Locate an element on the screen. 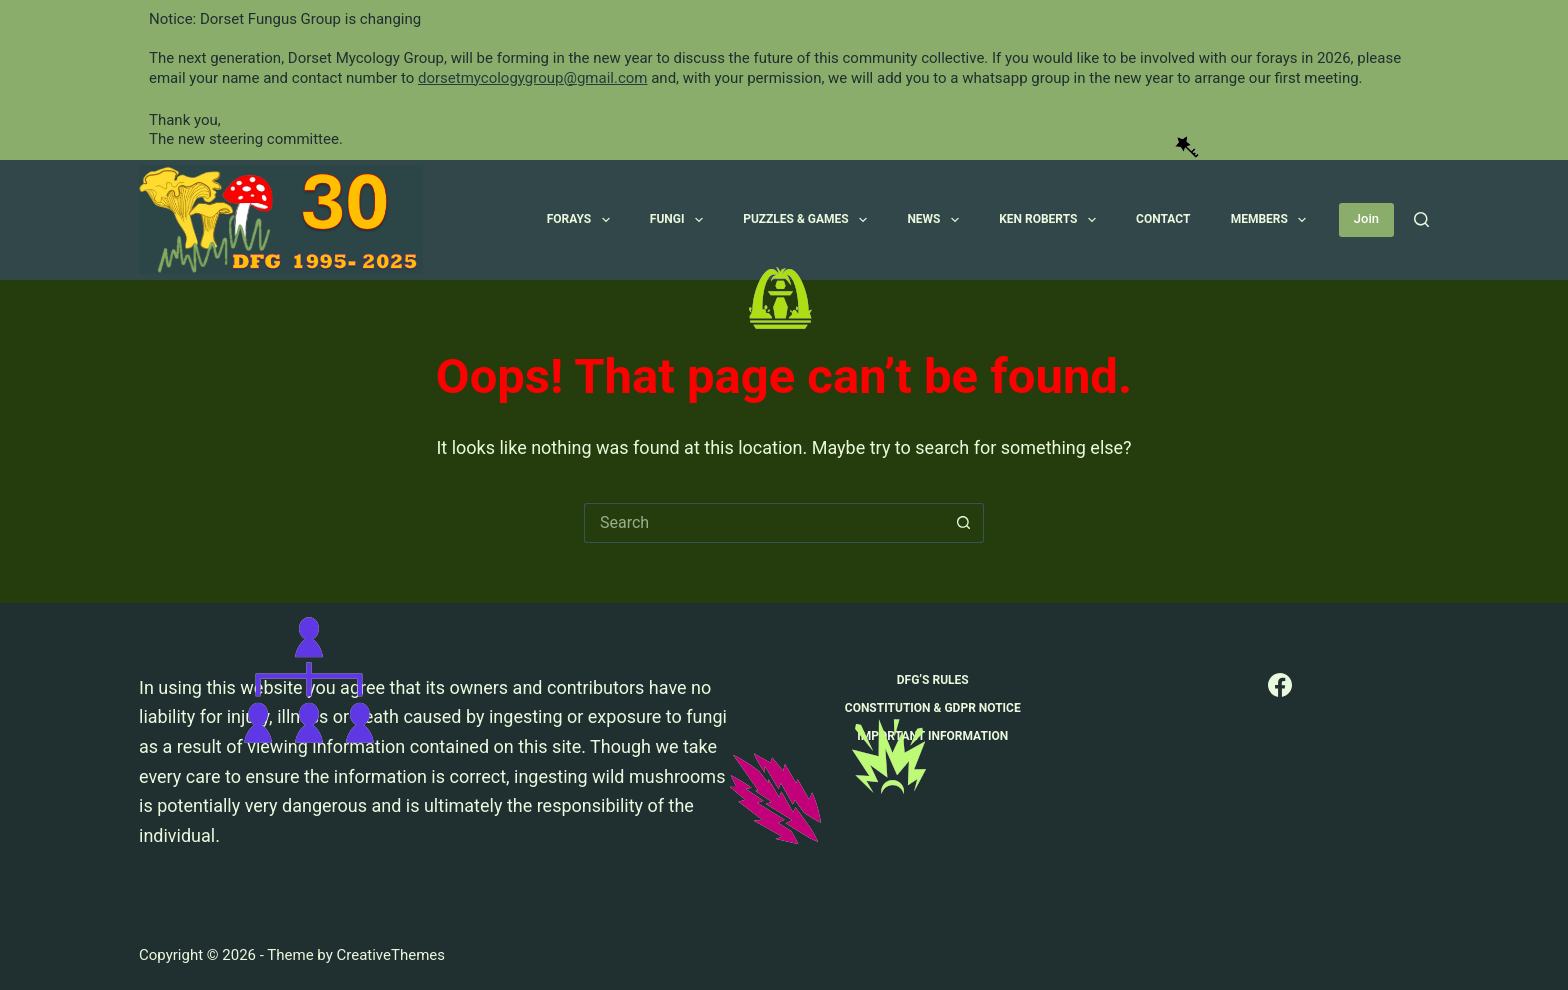 The width and height of the screenshot is (1568, 990). view organizational hierarchy or team structure is located at coordinates (309, 680).